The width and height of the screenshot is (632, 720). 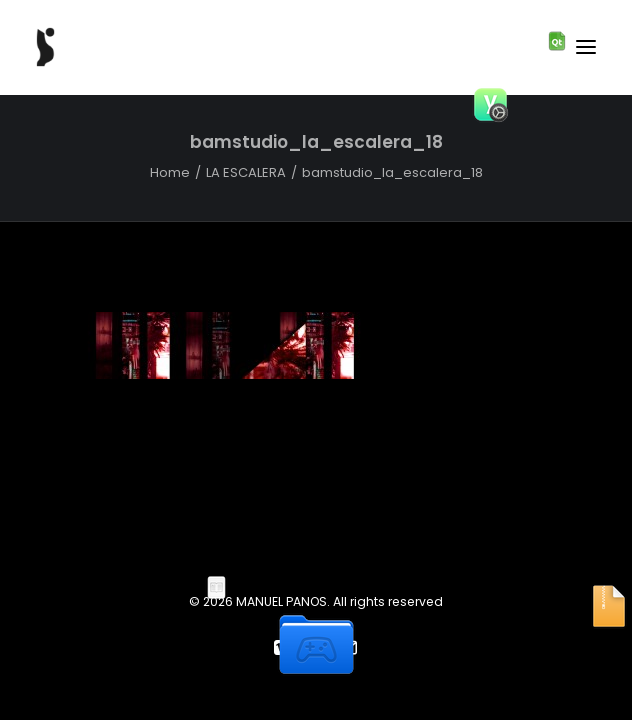 I want to click on a QML source file used in Qt development, so click(x=557, y=41).